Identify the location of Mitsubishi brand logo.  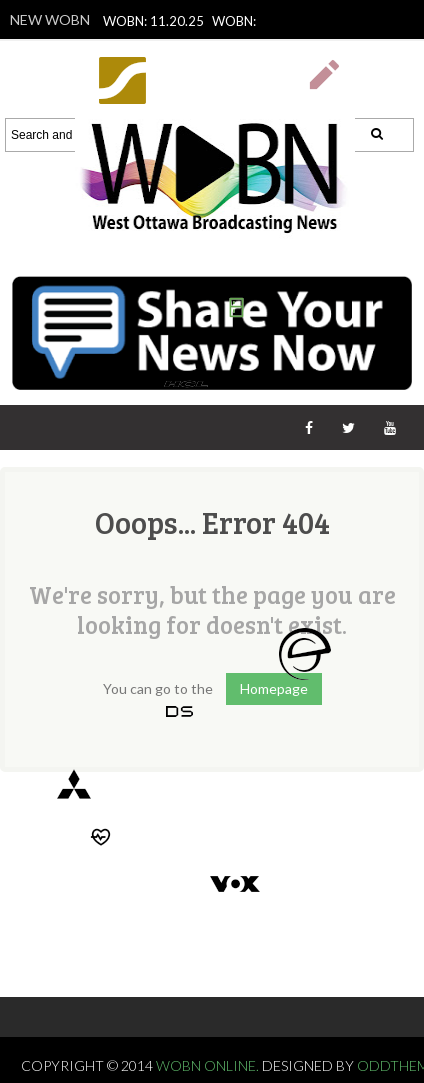
(74, 784).